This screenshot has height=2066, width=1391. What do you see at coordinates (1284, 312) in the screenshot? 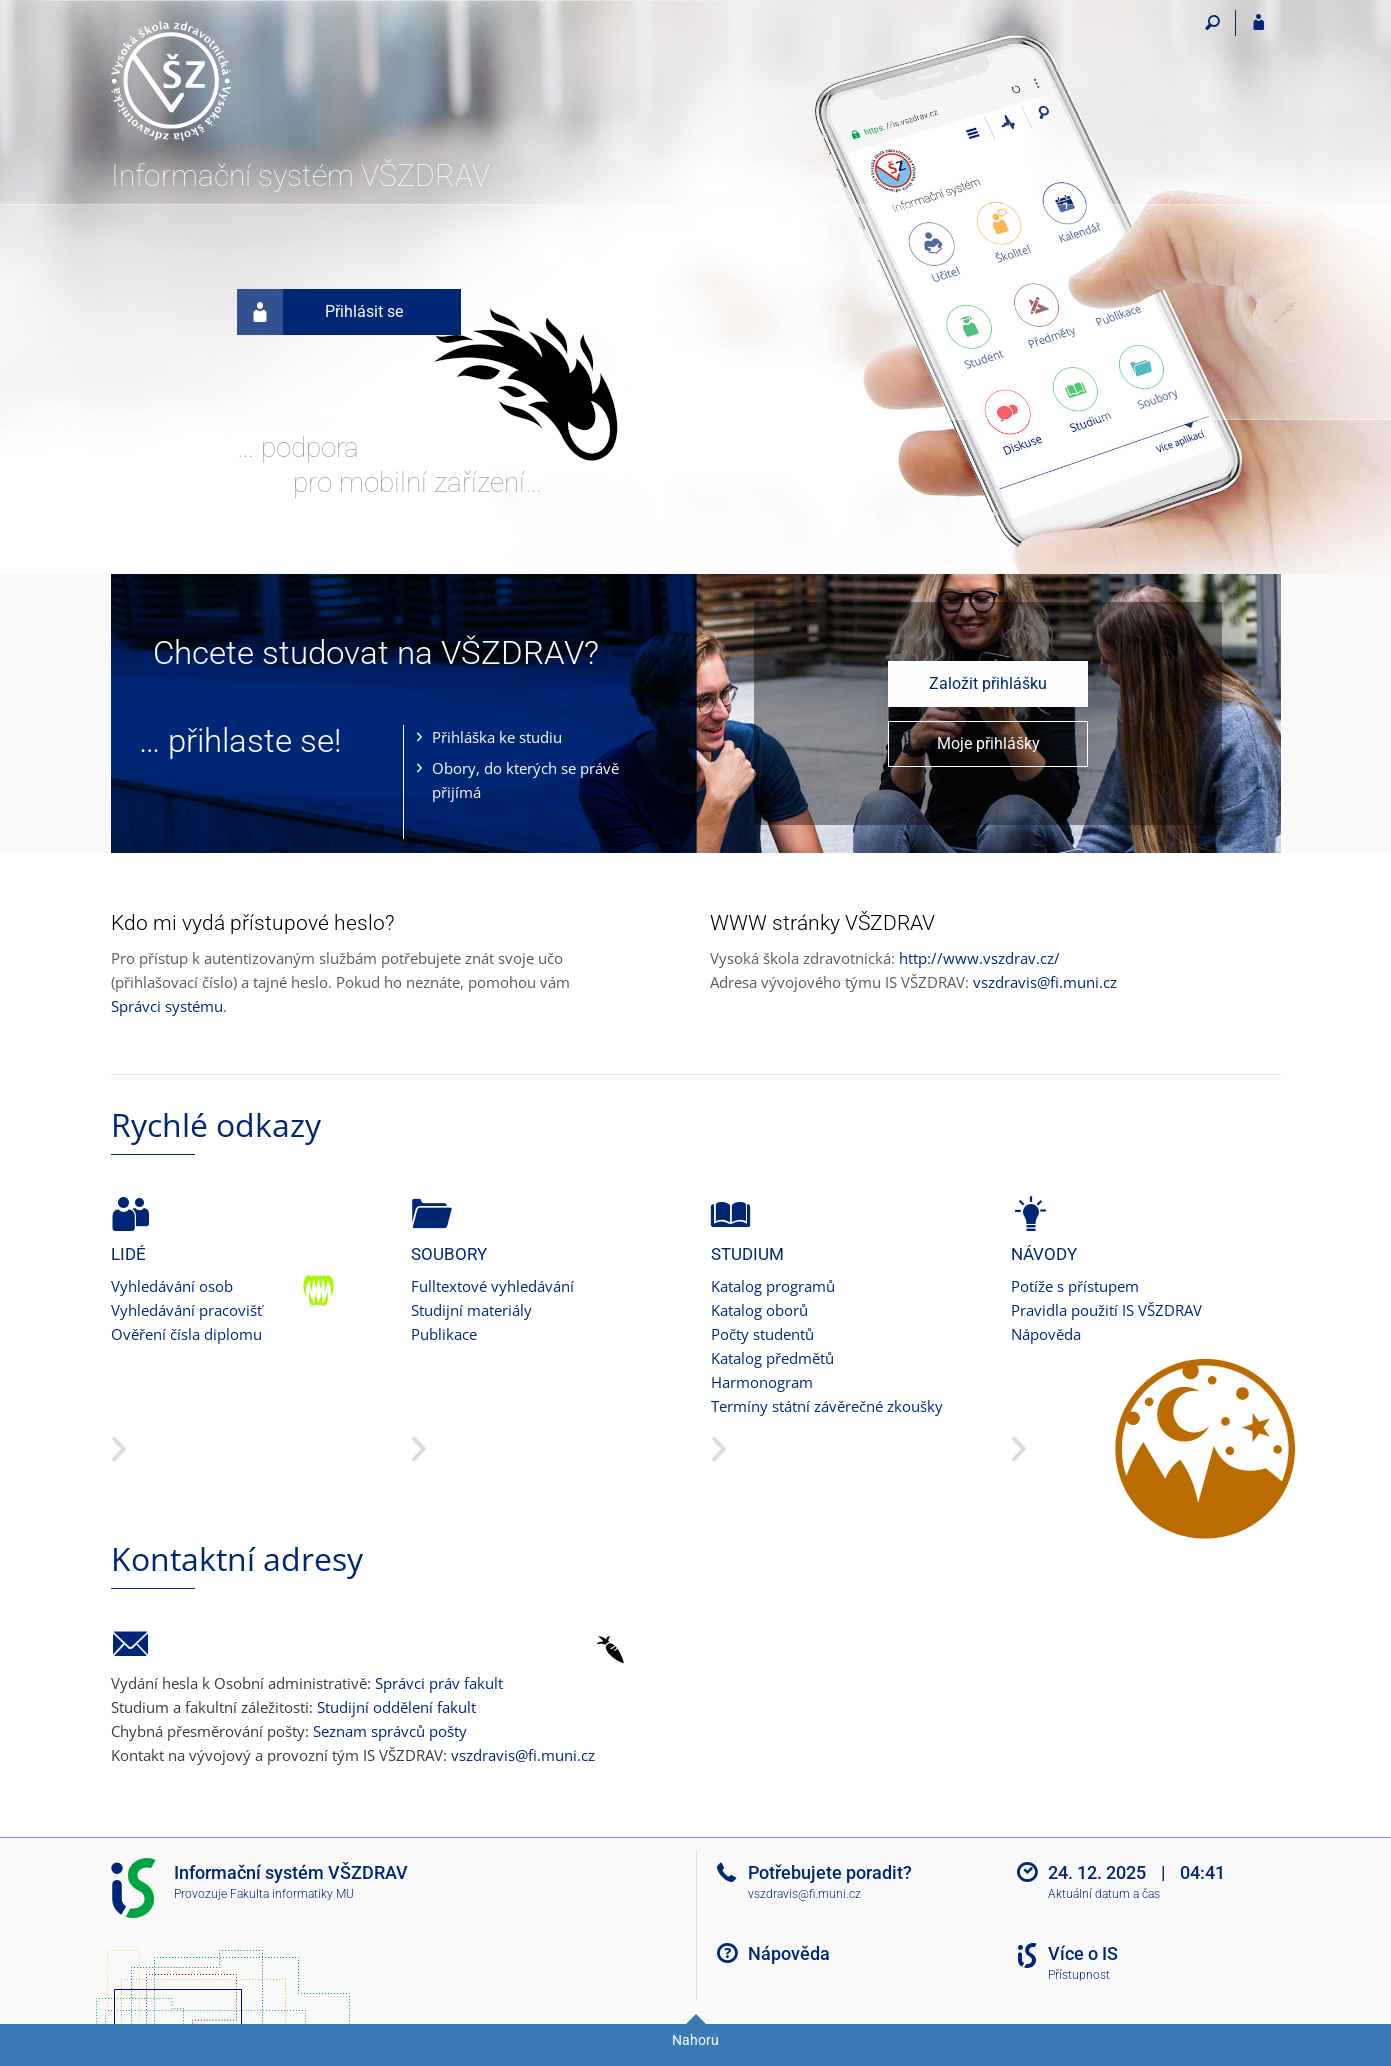
I see `select flanged mace as equipped weapon` at bounding box center [1284, 312].